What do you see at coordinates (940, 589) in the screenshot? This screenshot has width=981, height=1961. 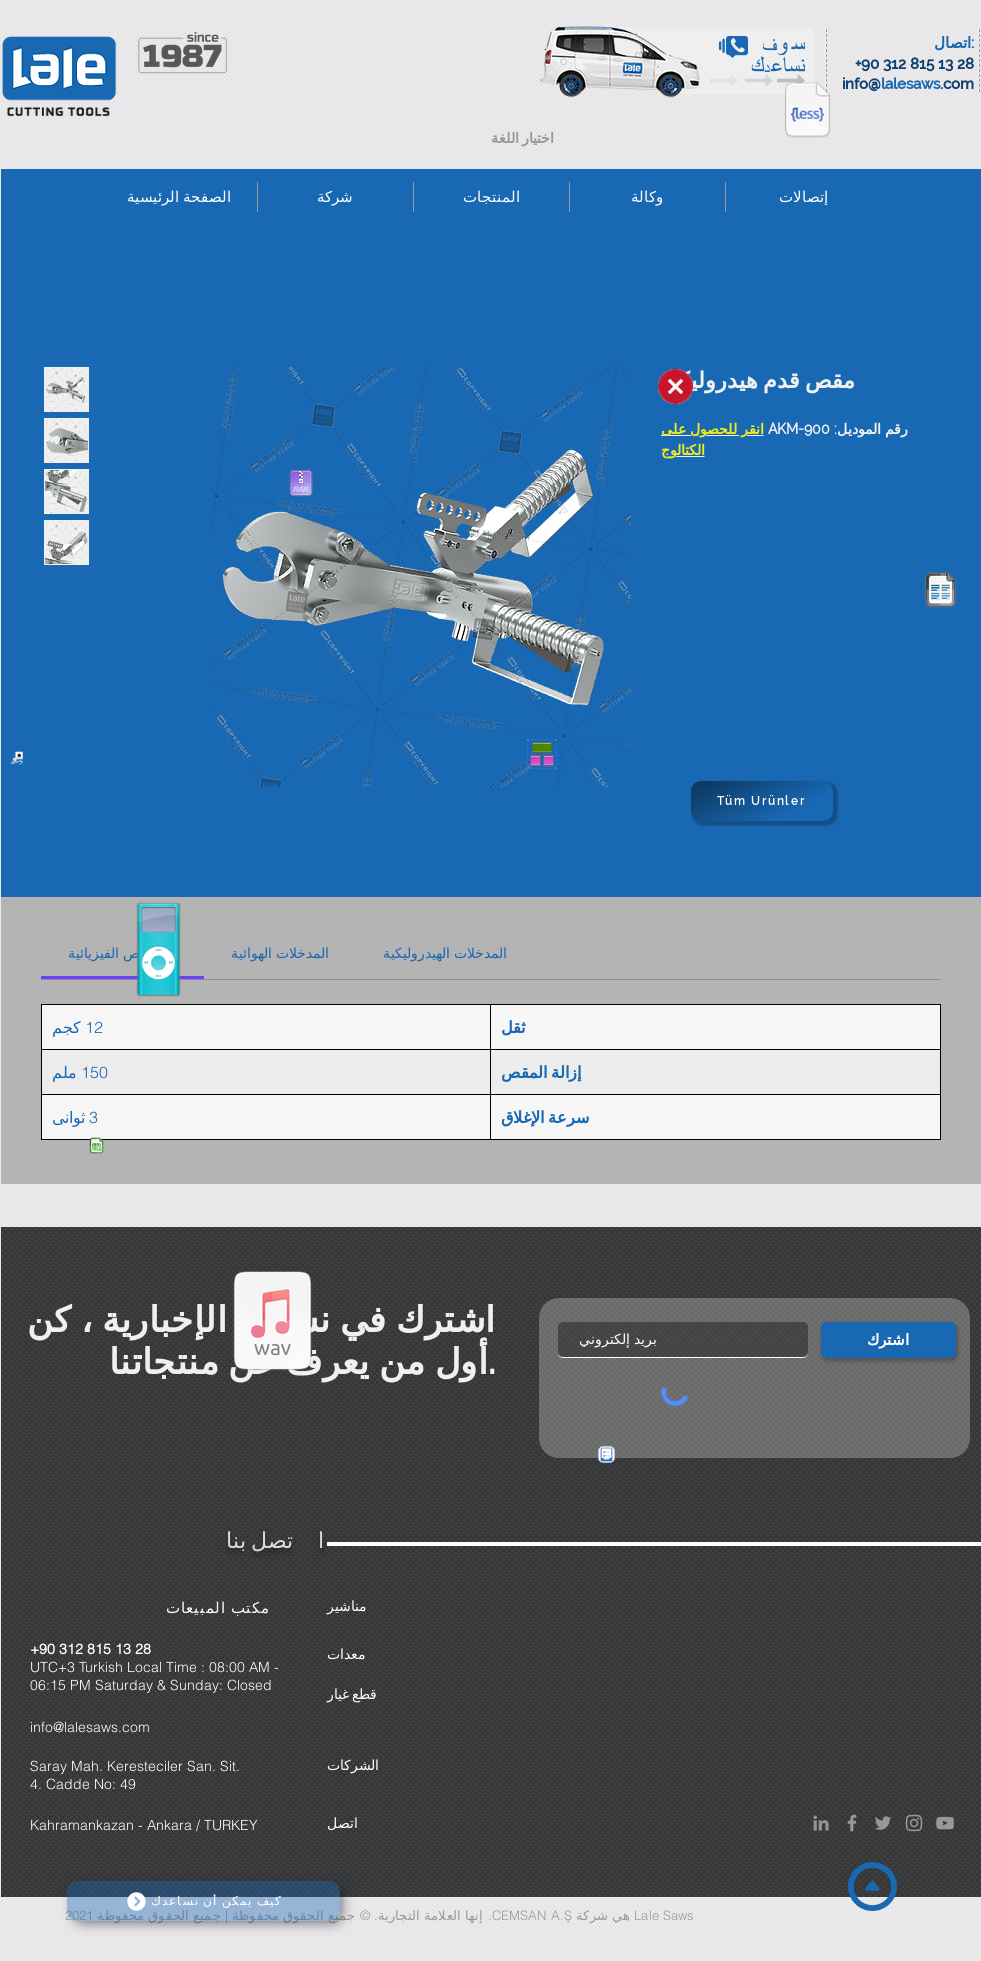 I see `libreoffice master document file type` at bounding box center [940, 589].